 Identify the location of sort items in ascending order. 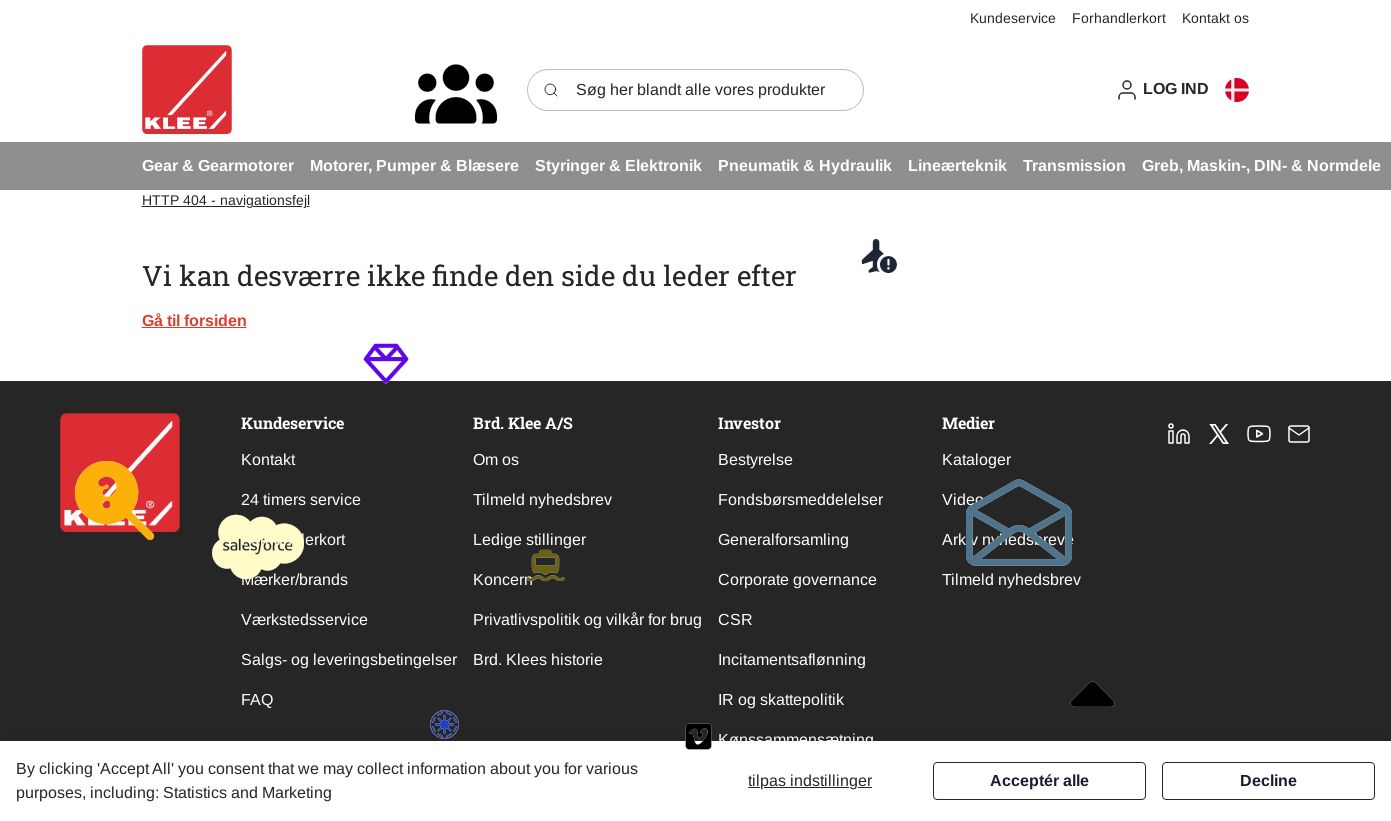
(1092, 710).